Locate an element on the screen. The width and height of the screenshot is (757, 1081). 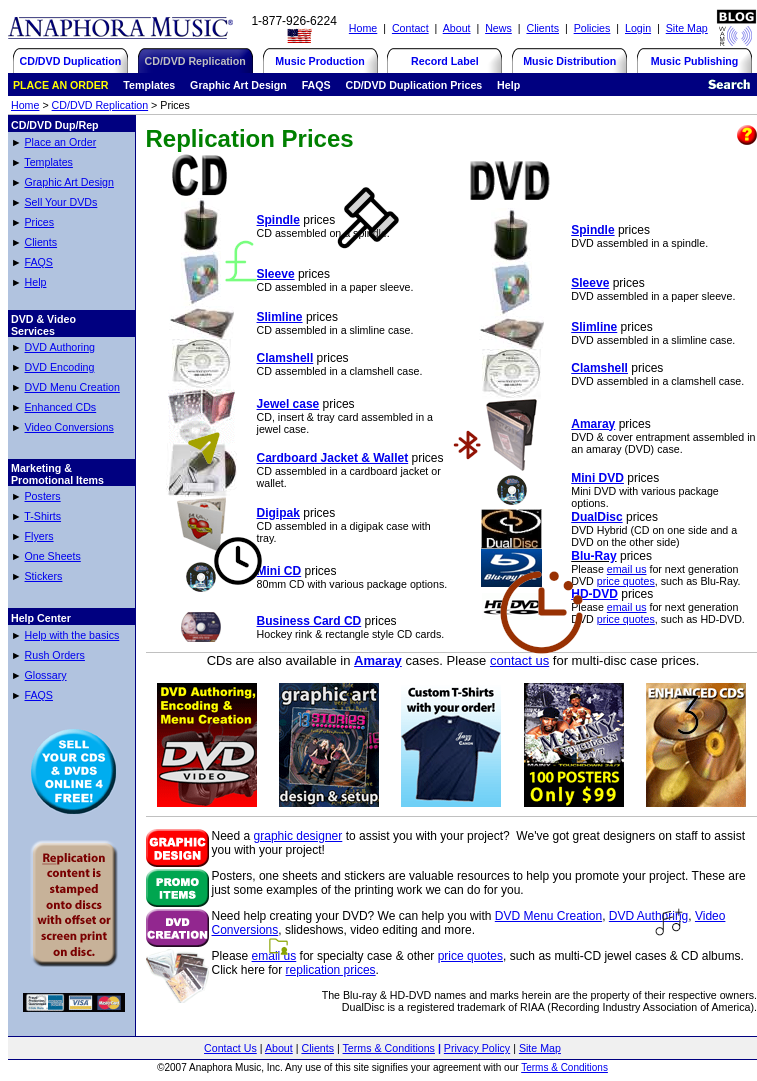
indicates step three in a multi-step process is located at coordinates (688, 715).